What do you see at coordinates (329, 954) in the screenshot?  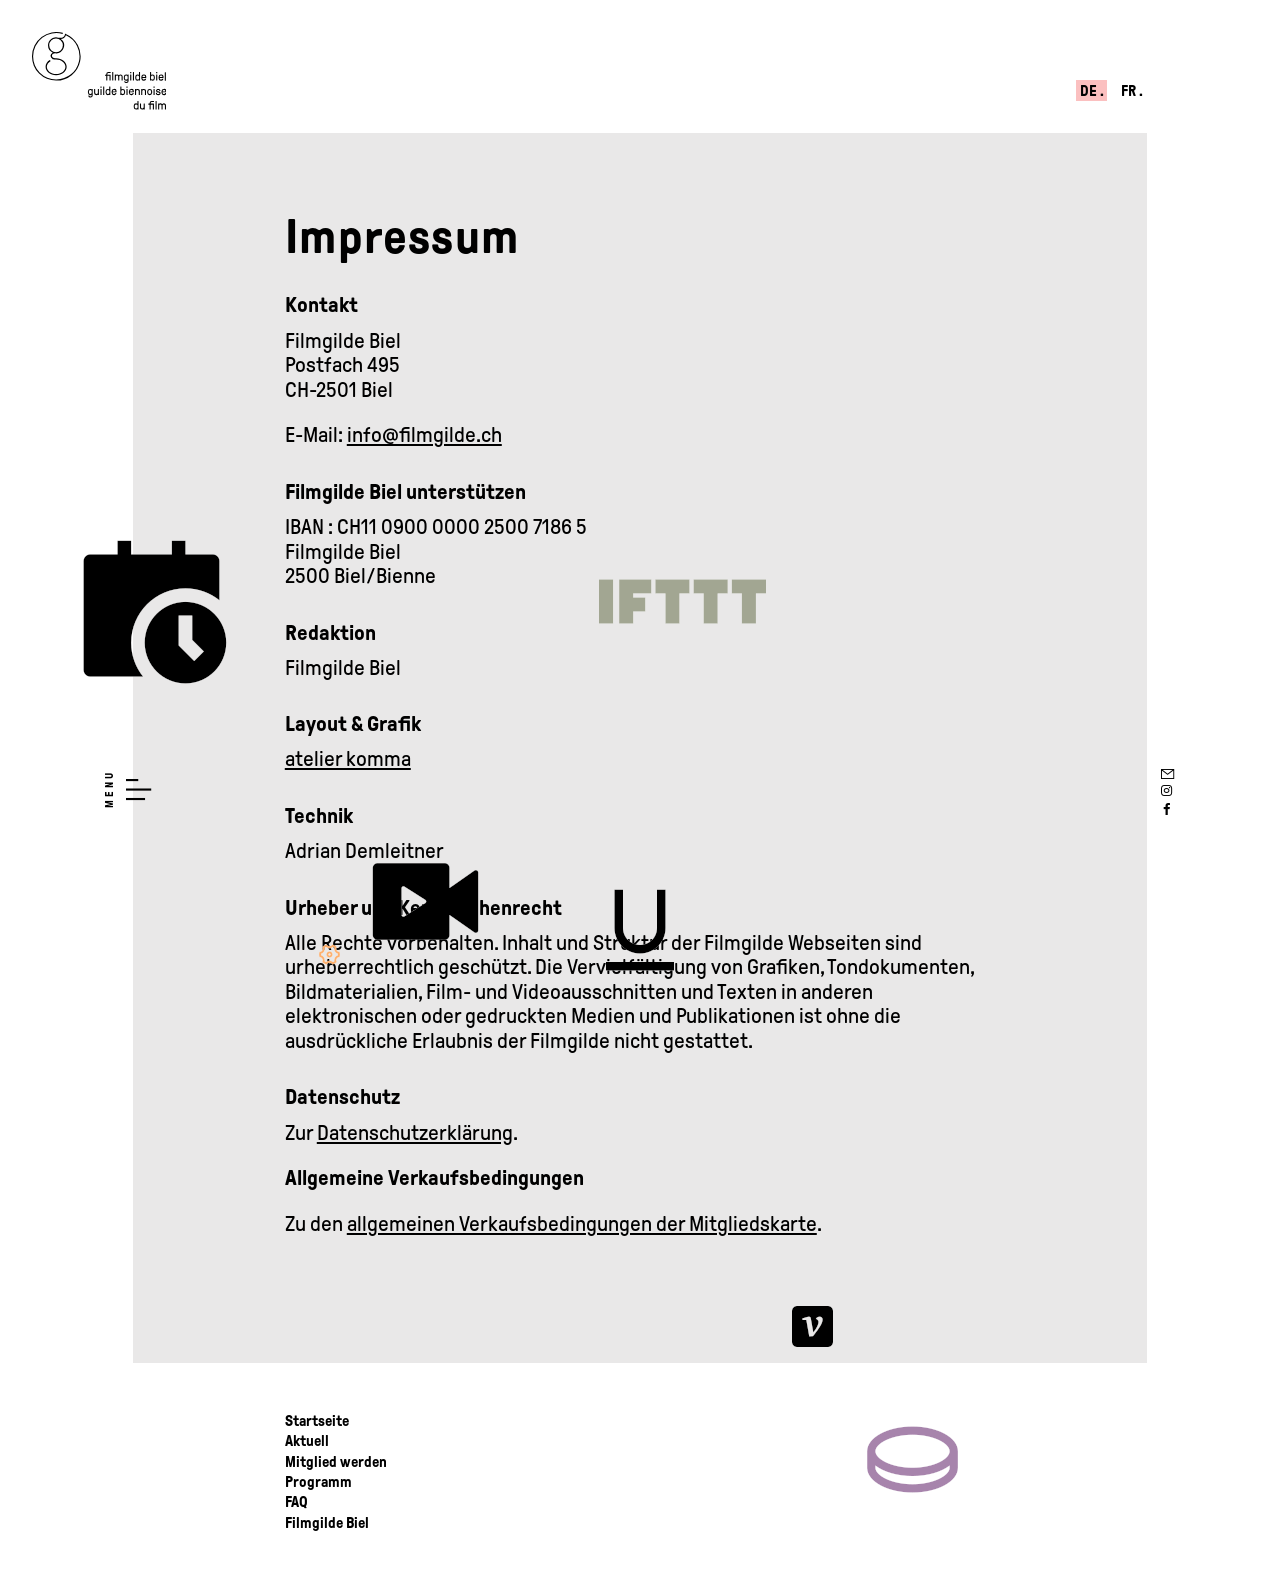 I see `access settings or preferences` at bounding box center [329, 954].